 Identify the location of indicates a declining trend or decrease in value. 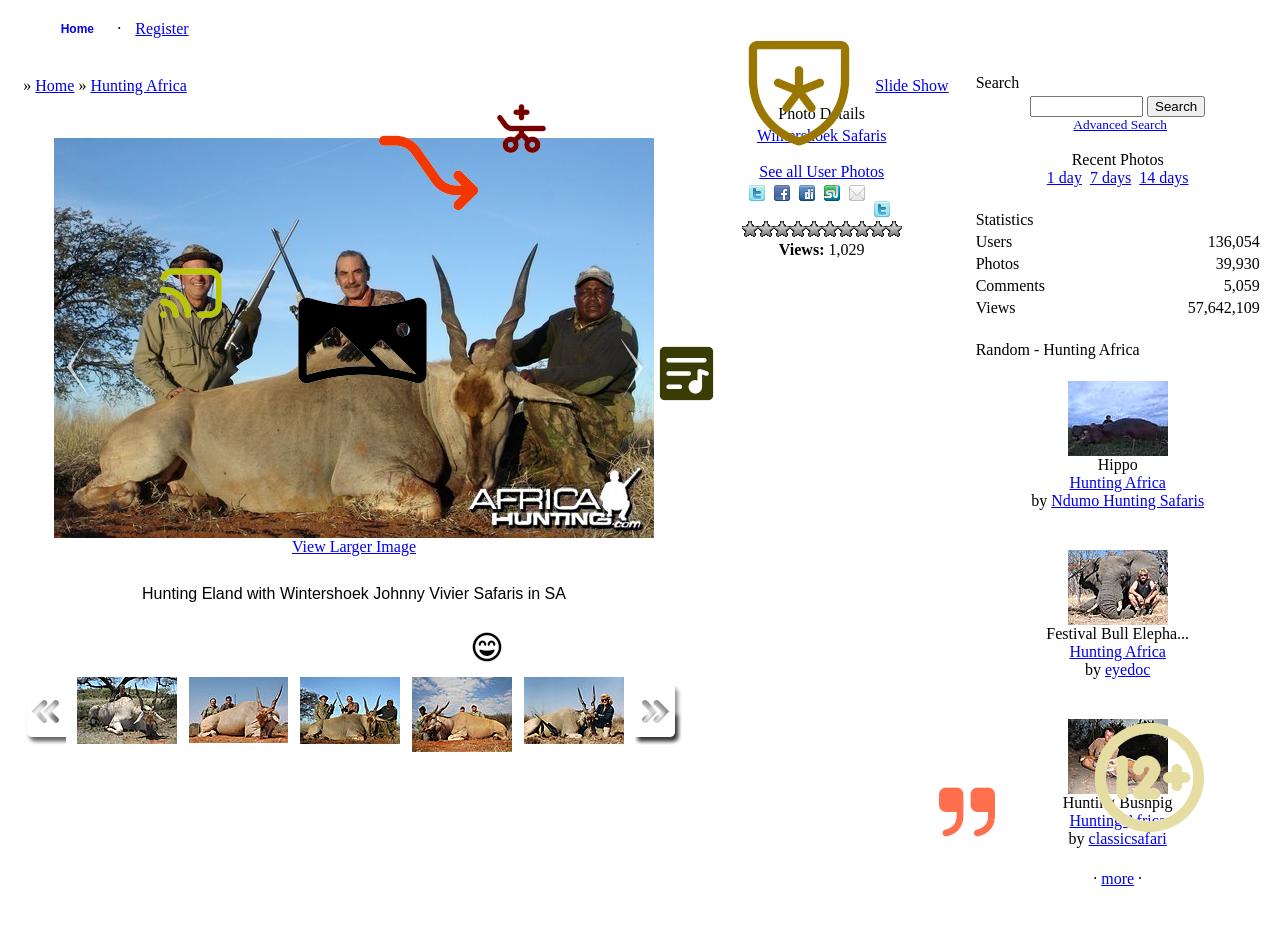
(428, 170).